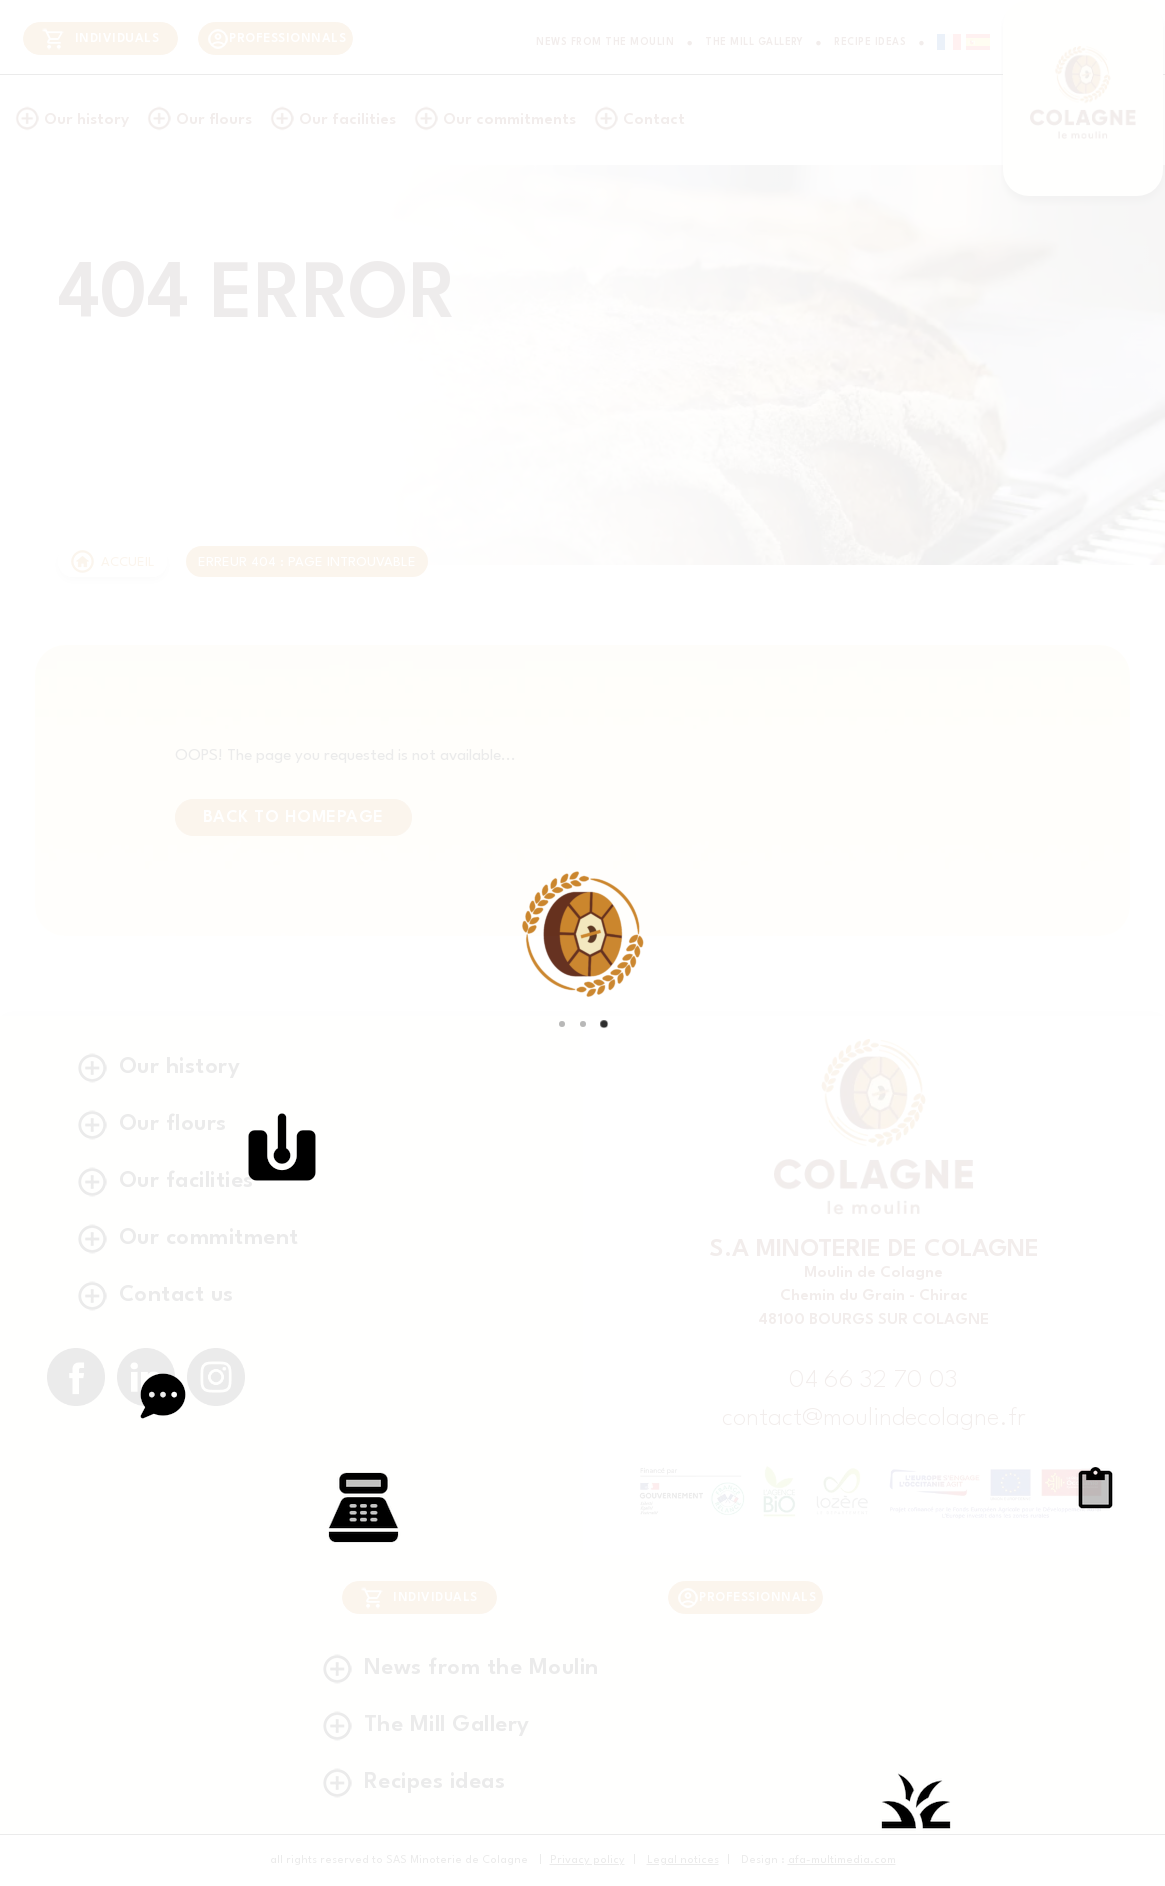 Image resolution: width=1165 pixels, height=1886 pixels. Describe the element at coordinates (163, 1396) in the screenshot. I see `open the comments section` at that location.